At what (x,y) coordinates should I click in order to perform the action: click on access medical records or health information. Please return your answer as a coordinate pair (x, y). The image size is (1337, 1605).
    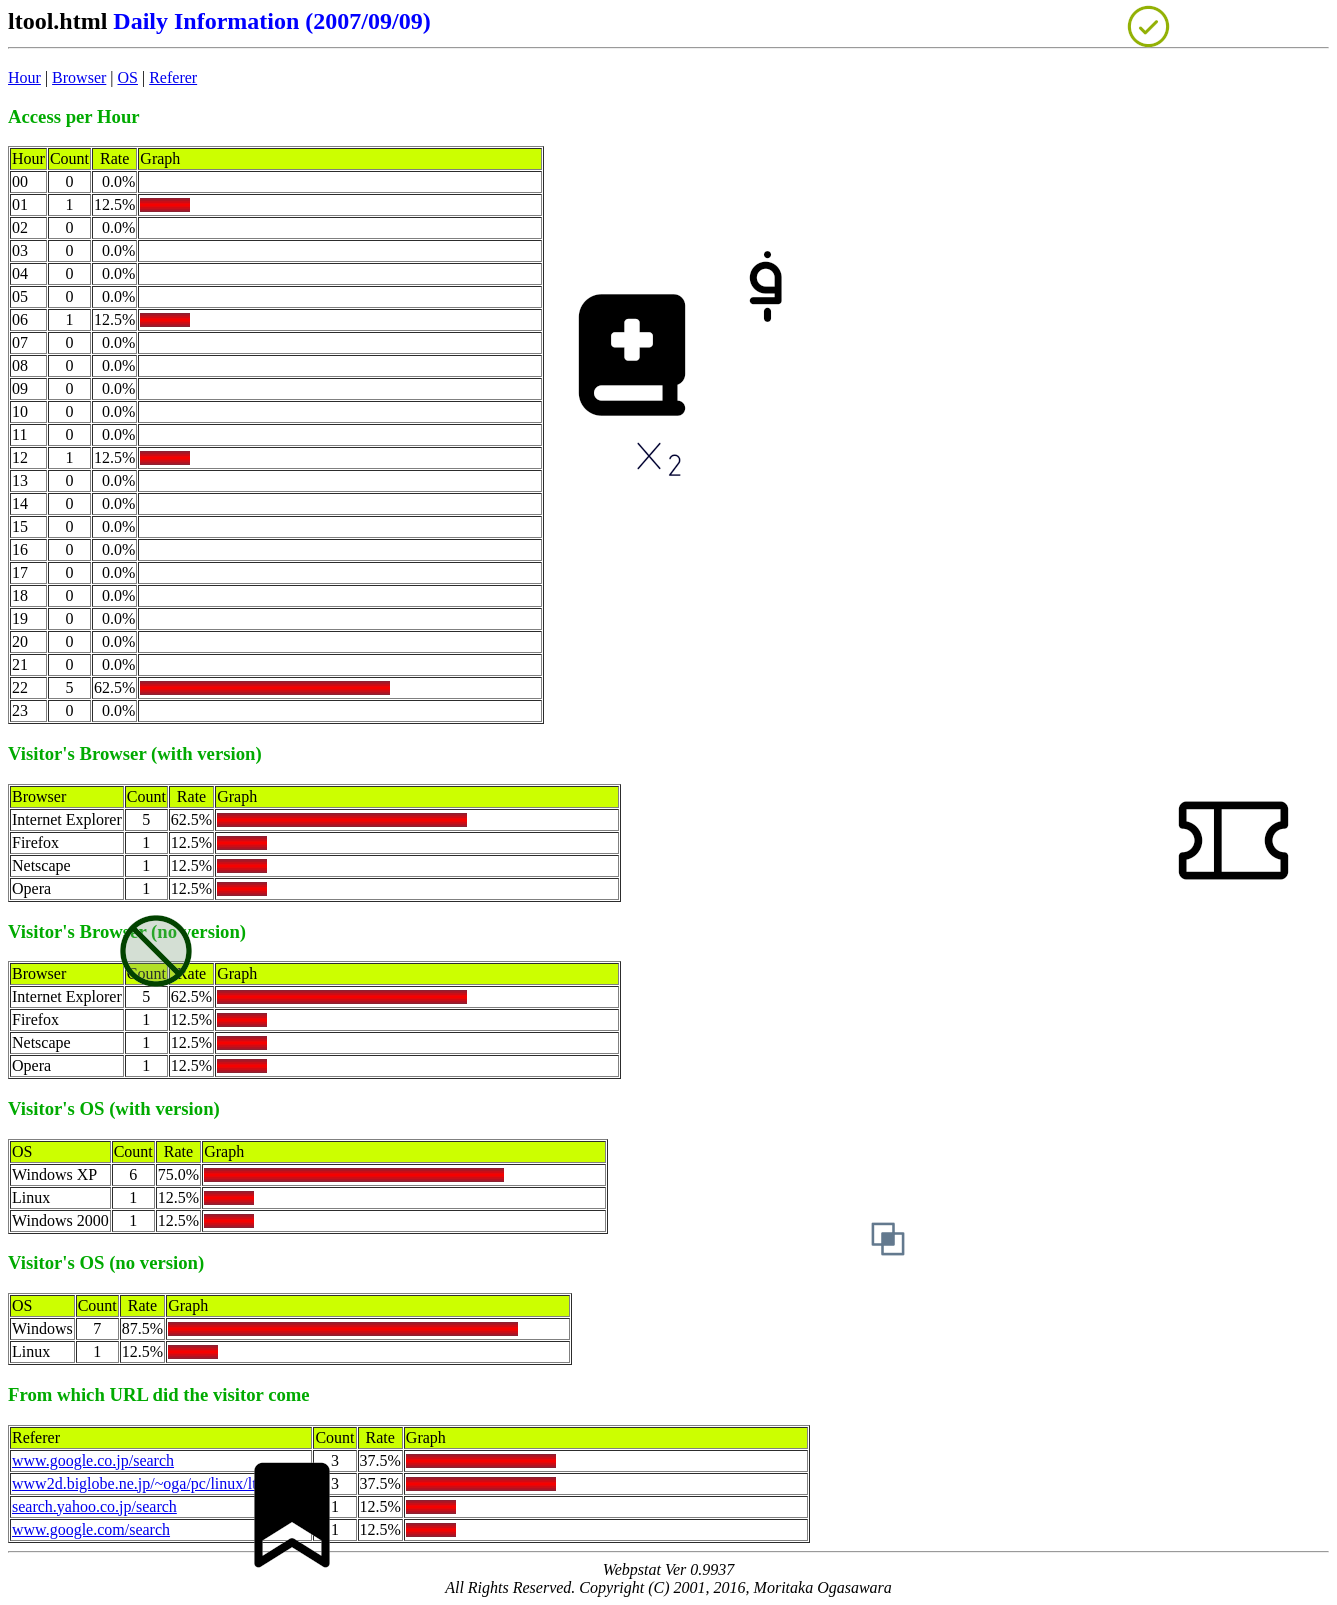
    Looking at the image, I should click on (632, 355).